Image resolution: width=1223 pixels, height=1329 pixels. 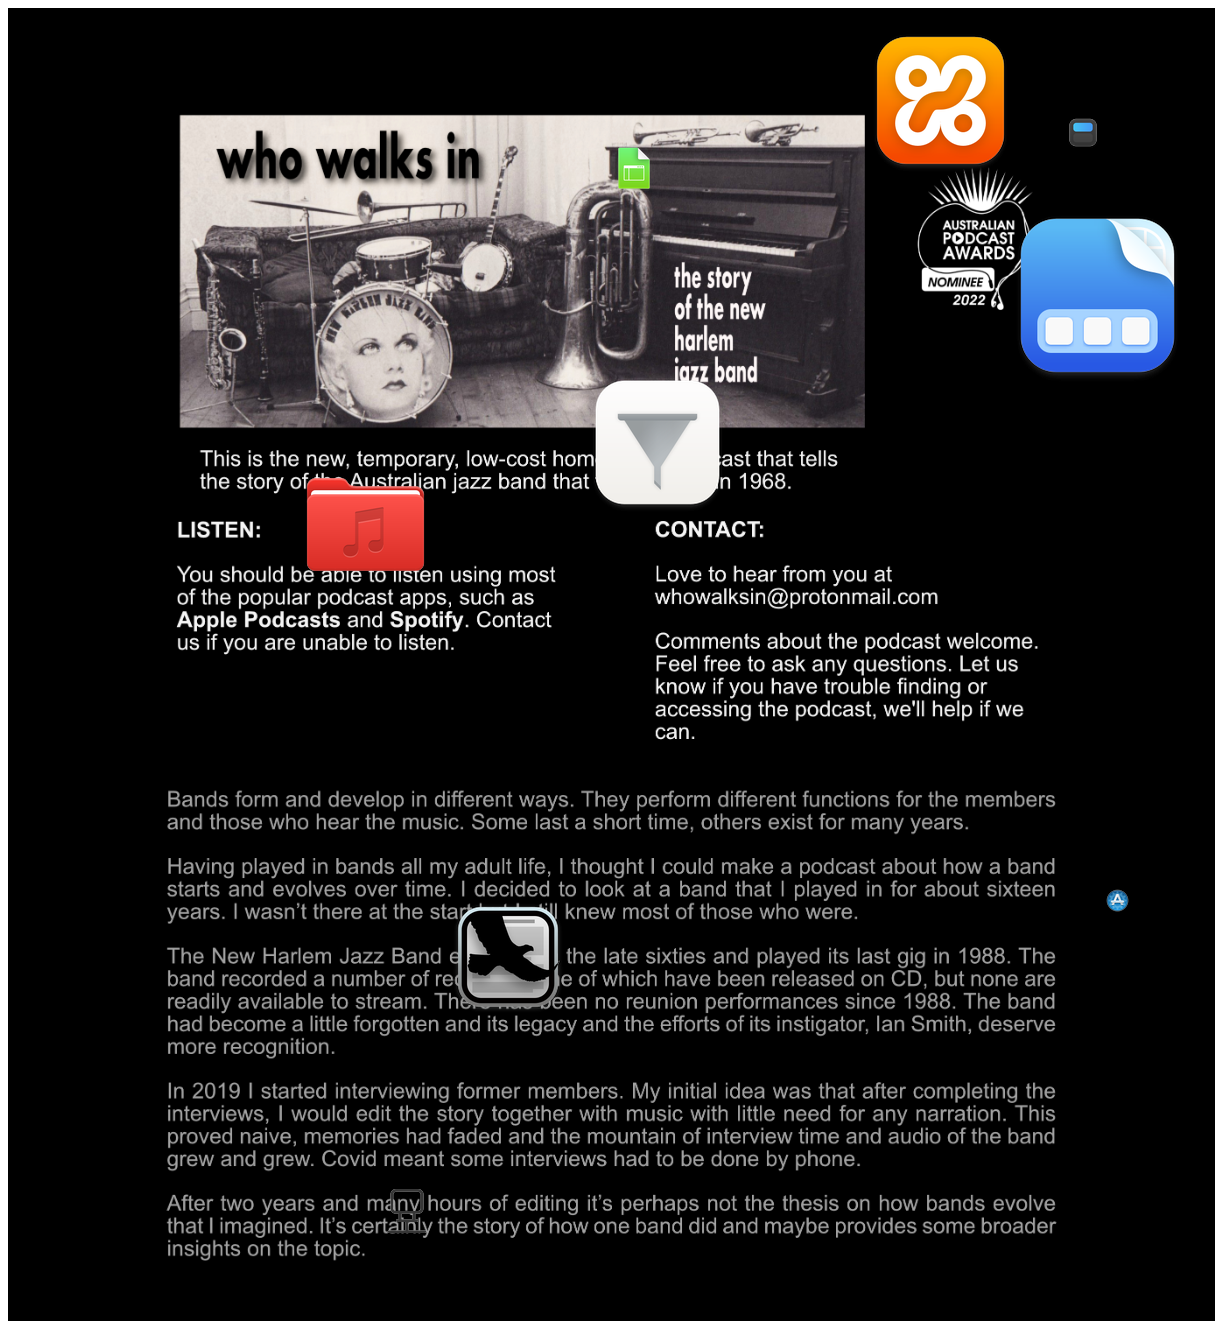 I want to click on launch xampp local server application, so click(x=940, y=100).